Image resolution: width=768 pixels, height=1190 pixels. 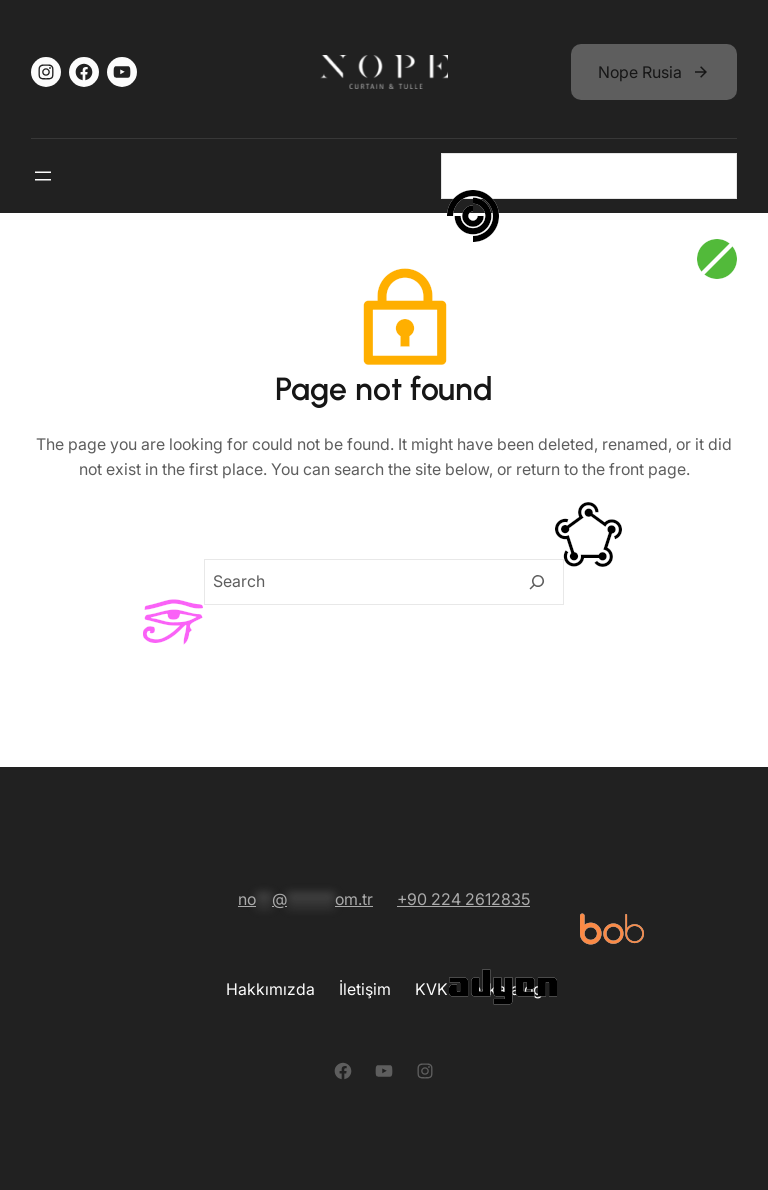 What do you see at coordinates (473, 216) in the screenshot?
I see `open QuantConnect platform` at bounding box center [473, 216].